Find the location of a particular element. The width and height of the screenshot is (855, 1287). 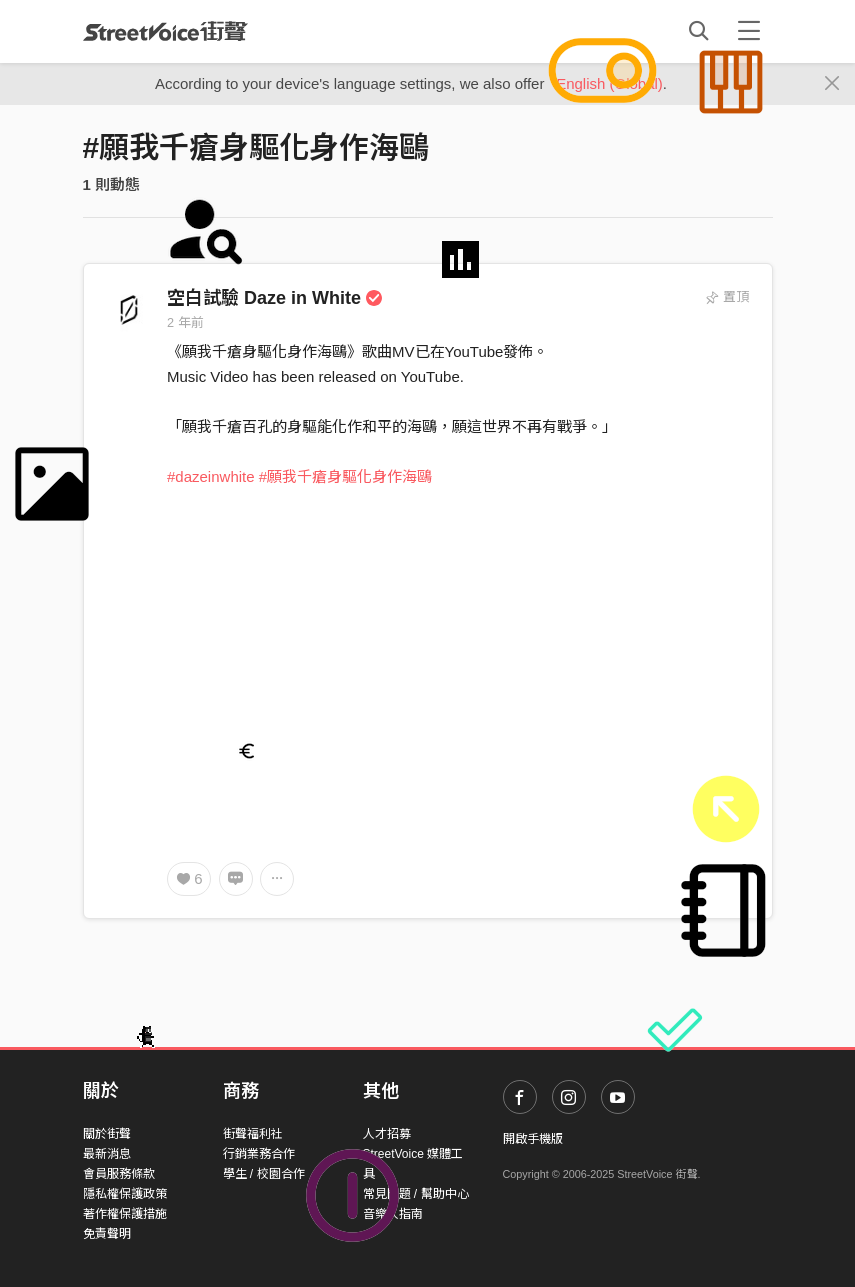

access information or help is located at coordinates (352, 1195).